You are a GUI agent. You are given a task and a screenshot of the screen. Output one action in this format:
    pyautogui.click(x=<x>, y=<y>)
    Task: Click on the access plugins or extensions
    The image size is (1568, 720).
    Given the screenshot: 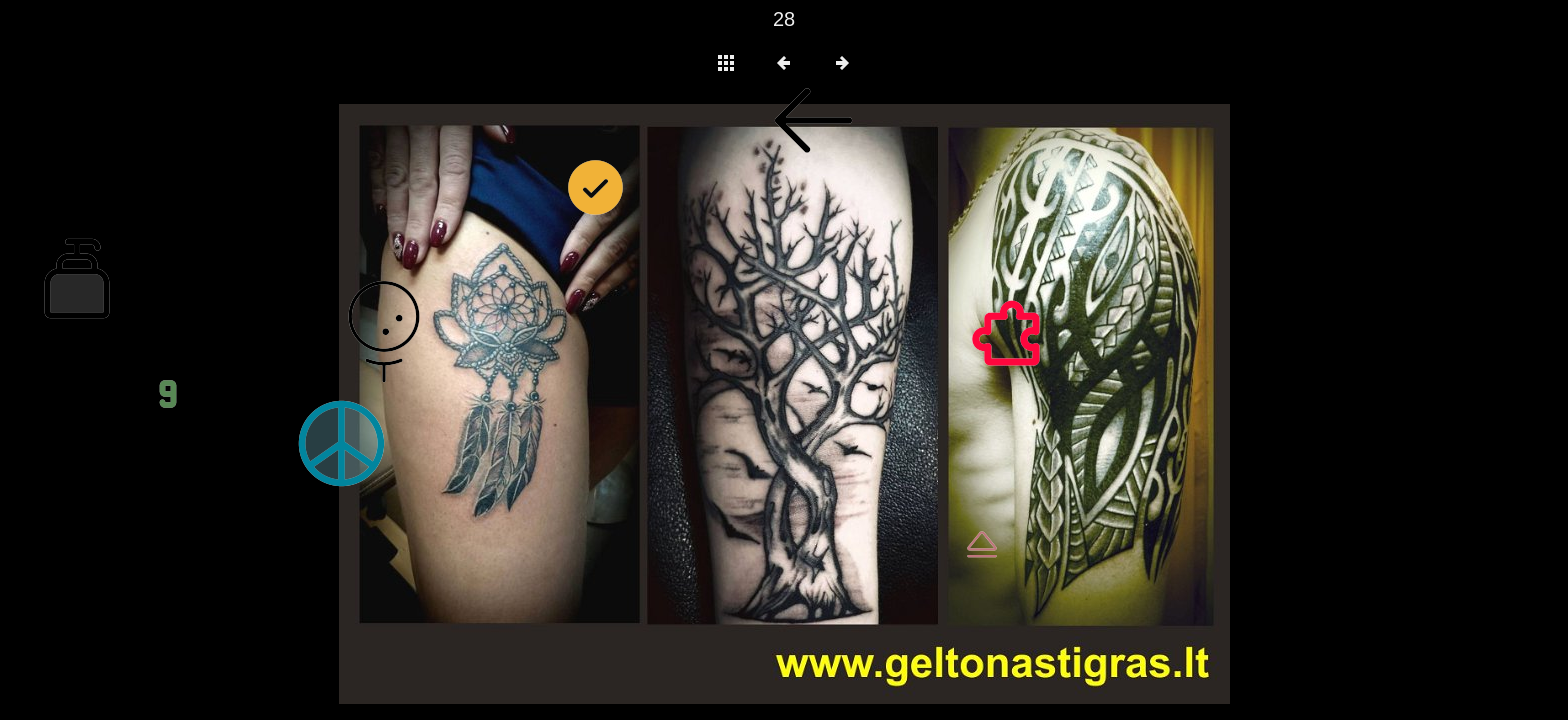 What is the action you would take?
    pyautogui.click(x=1009, y=335)
    